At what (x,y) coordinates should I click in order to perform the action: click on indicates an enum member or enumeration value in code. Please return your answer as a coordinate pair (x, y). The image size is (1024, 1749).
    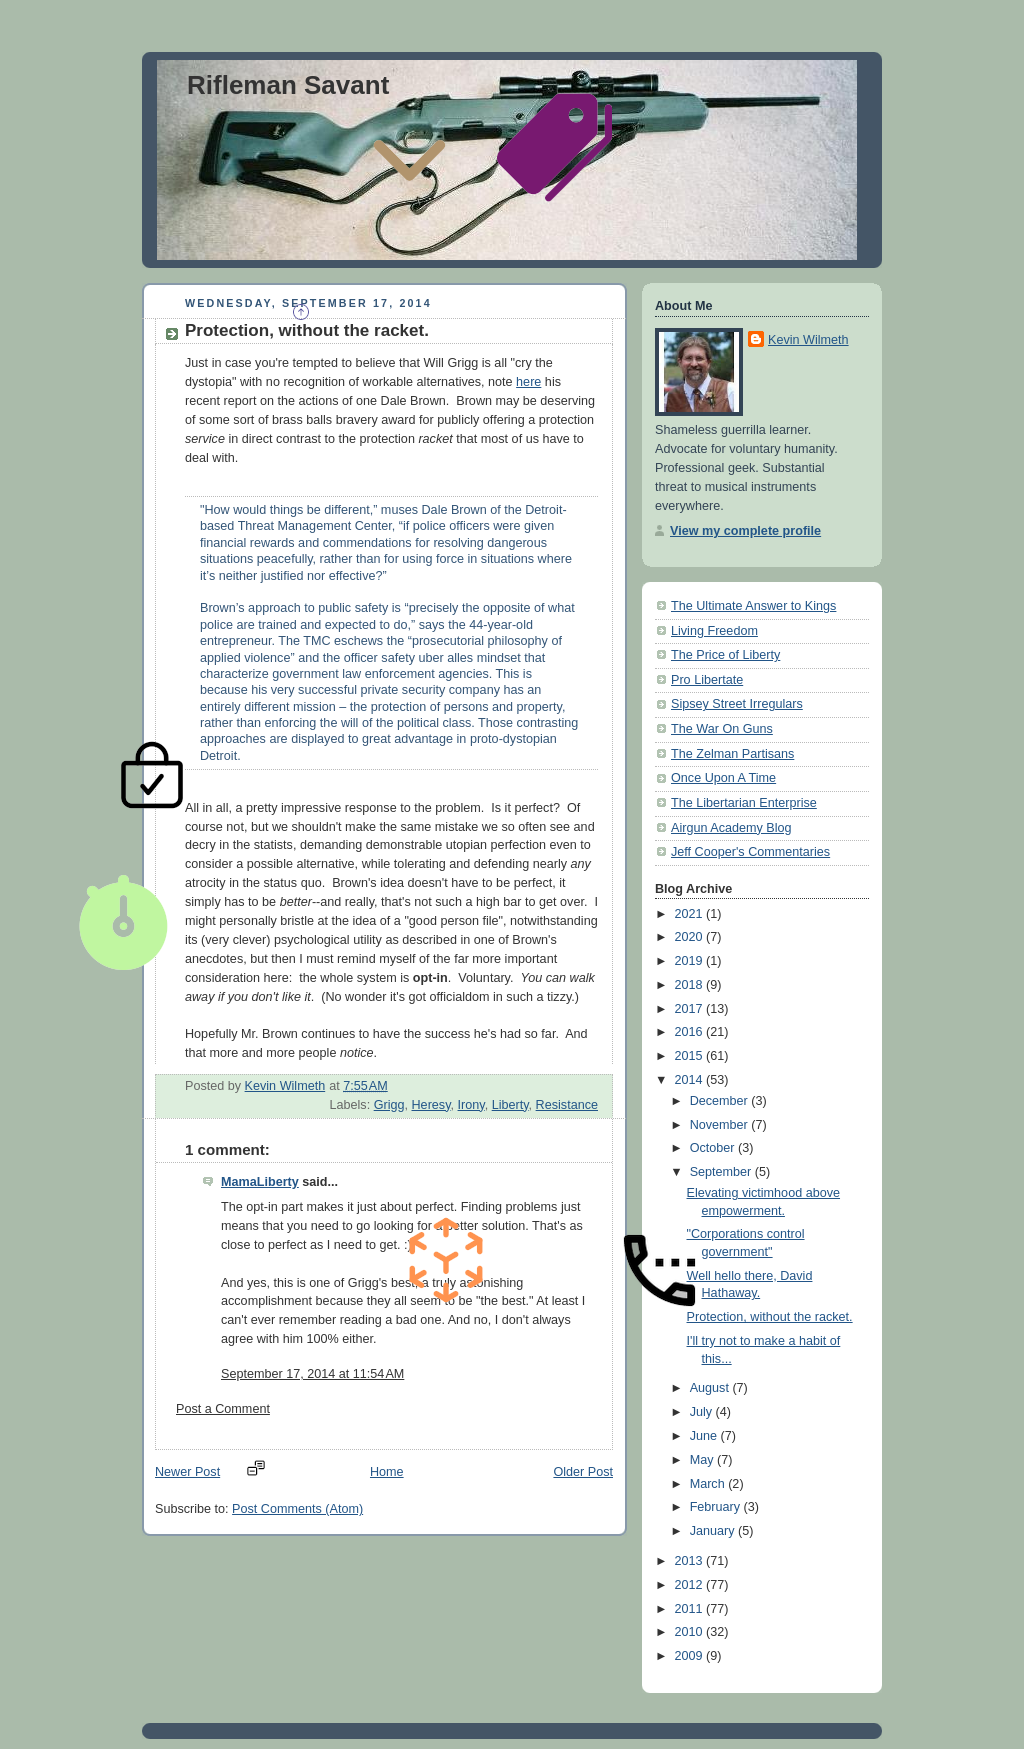
    Looking at the image, I should click on (256, 1468).